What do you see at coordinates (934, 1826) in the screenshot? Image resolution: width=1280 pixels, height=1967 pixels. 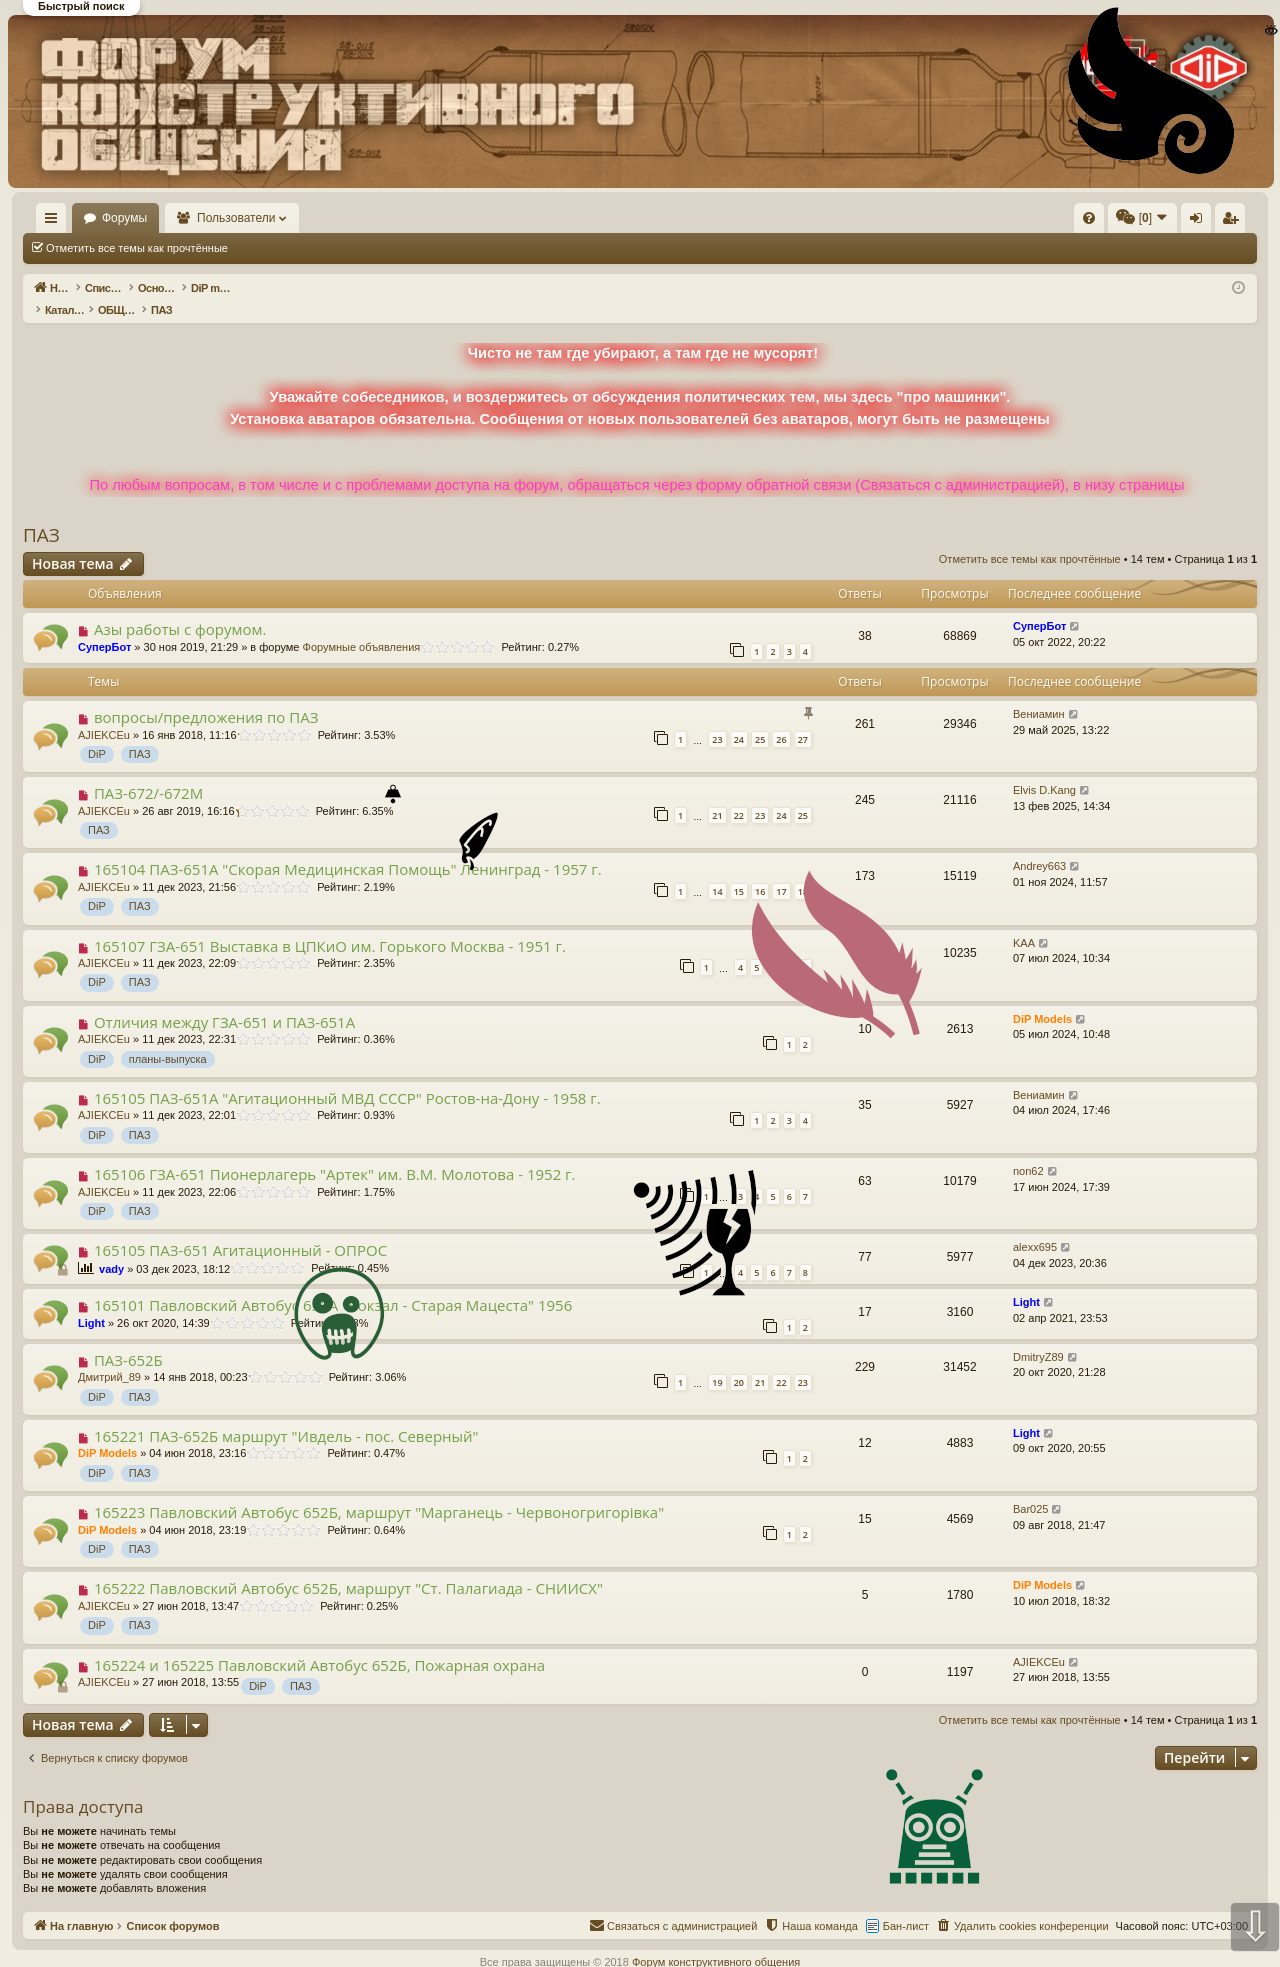 I see `access bot or AI assistant features` at bounding box center [934, 1826].